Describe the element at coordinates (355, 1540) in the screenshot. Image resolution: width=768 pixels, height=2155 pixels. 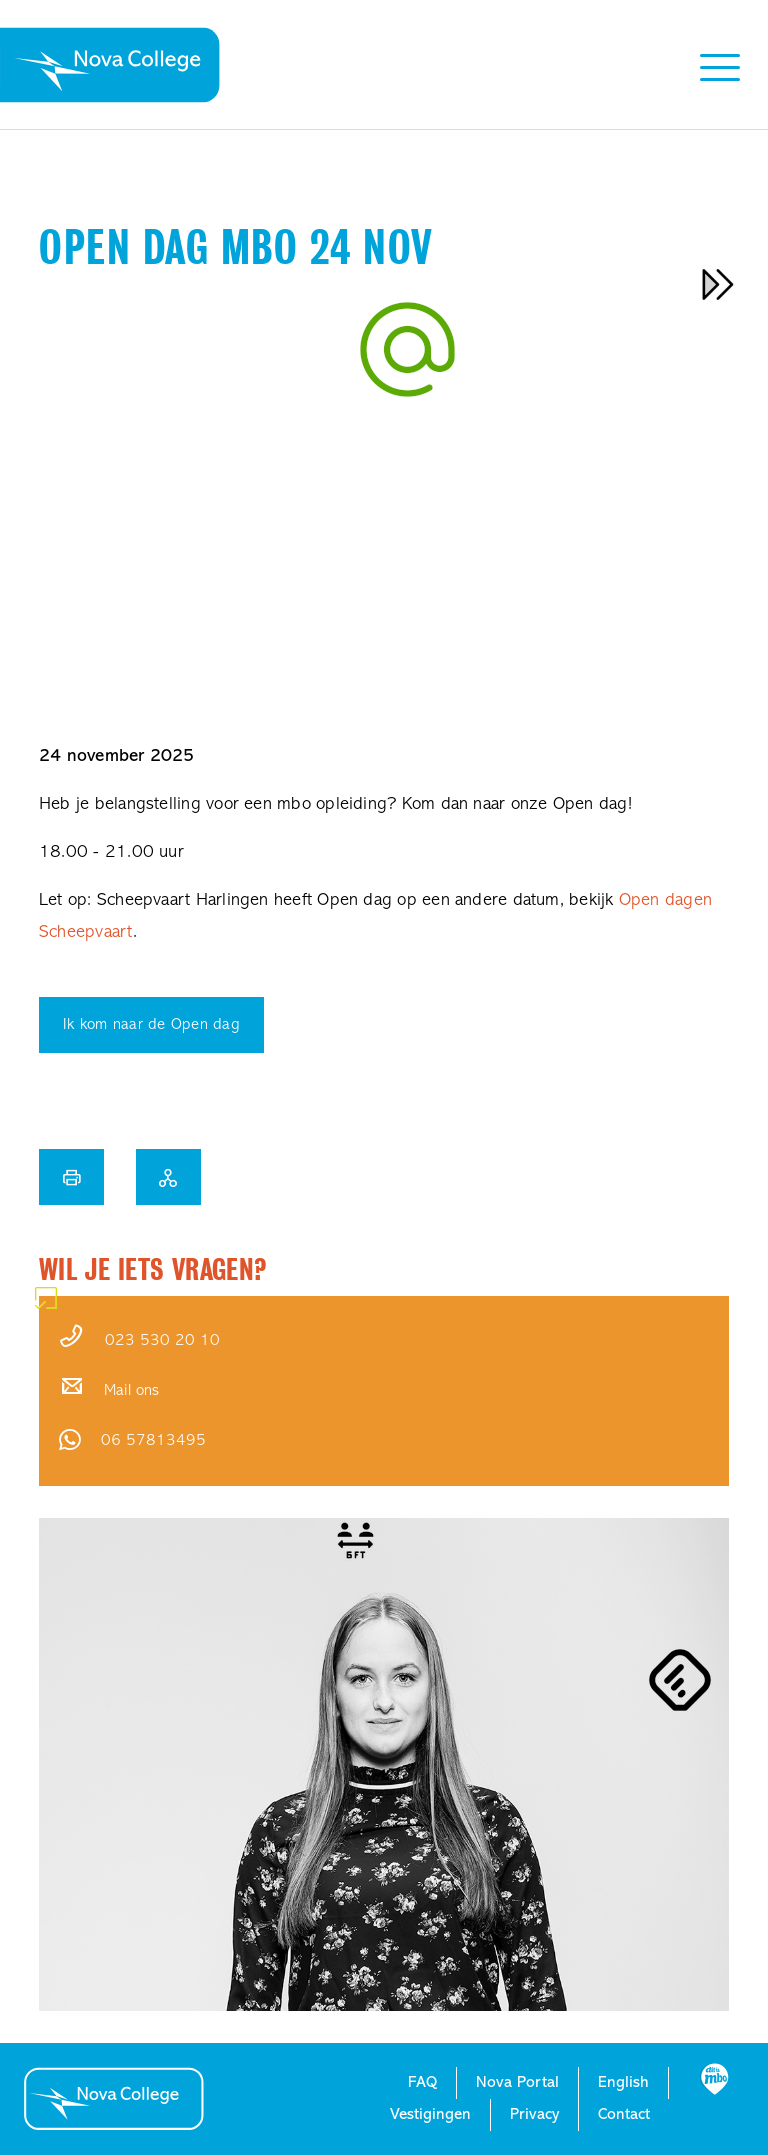
I see `indicates social distancing requirement of 6 feet` at that location.